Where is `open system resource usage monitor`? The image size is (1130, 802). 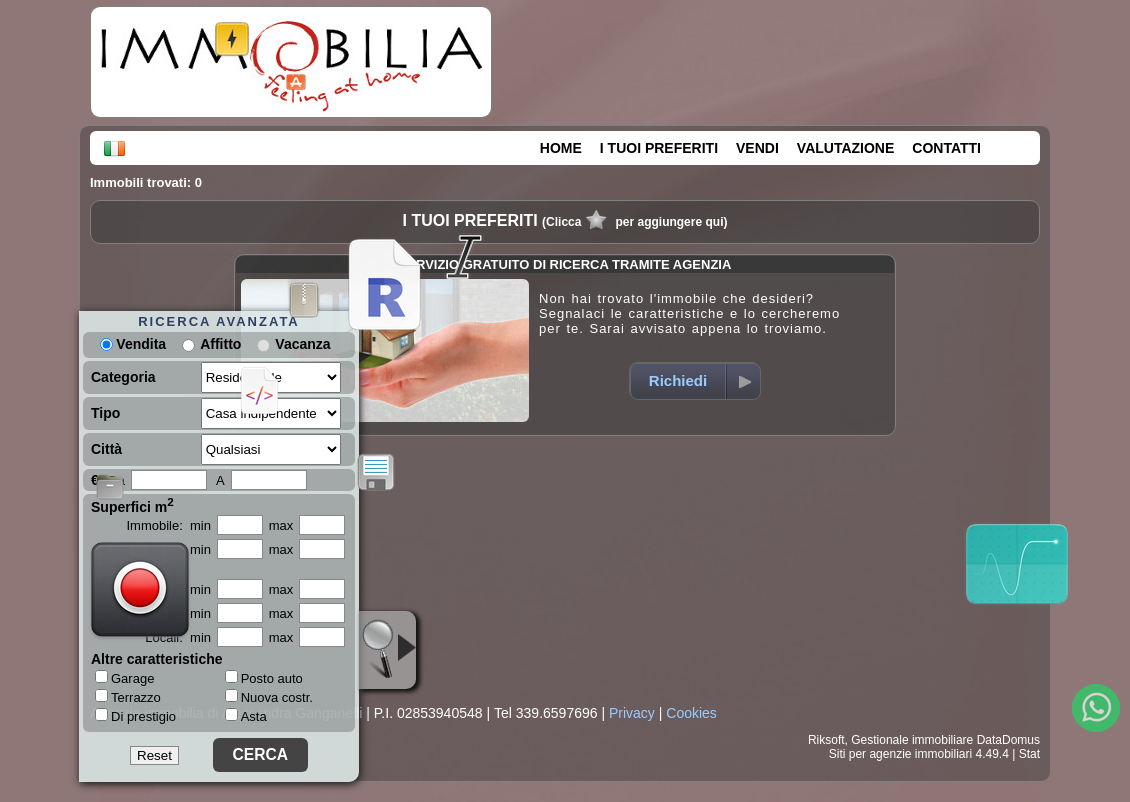 open system resource usage monitor is located at coordinates (1017, 564).